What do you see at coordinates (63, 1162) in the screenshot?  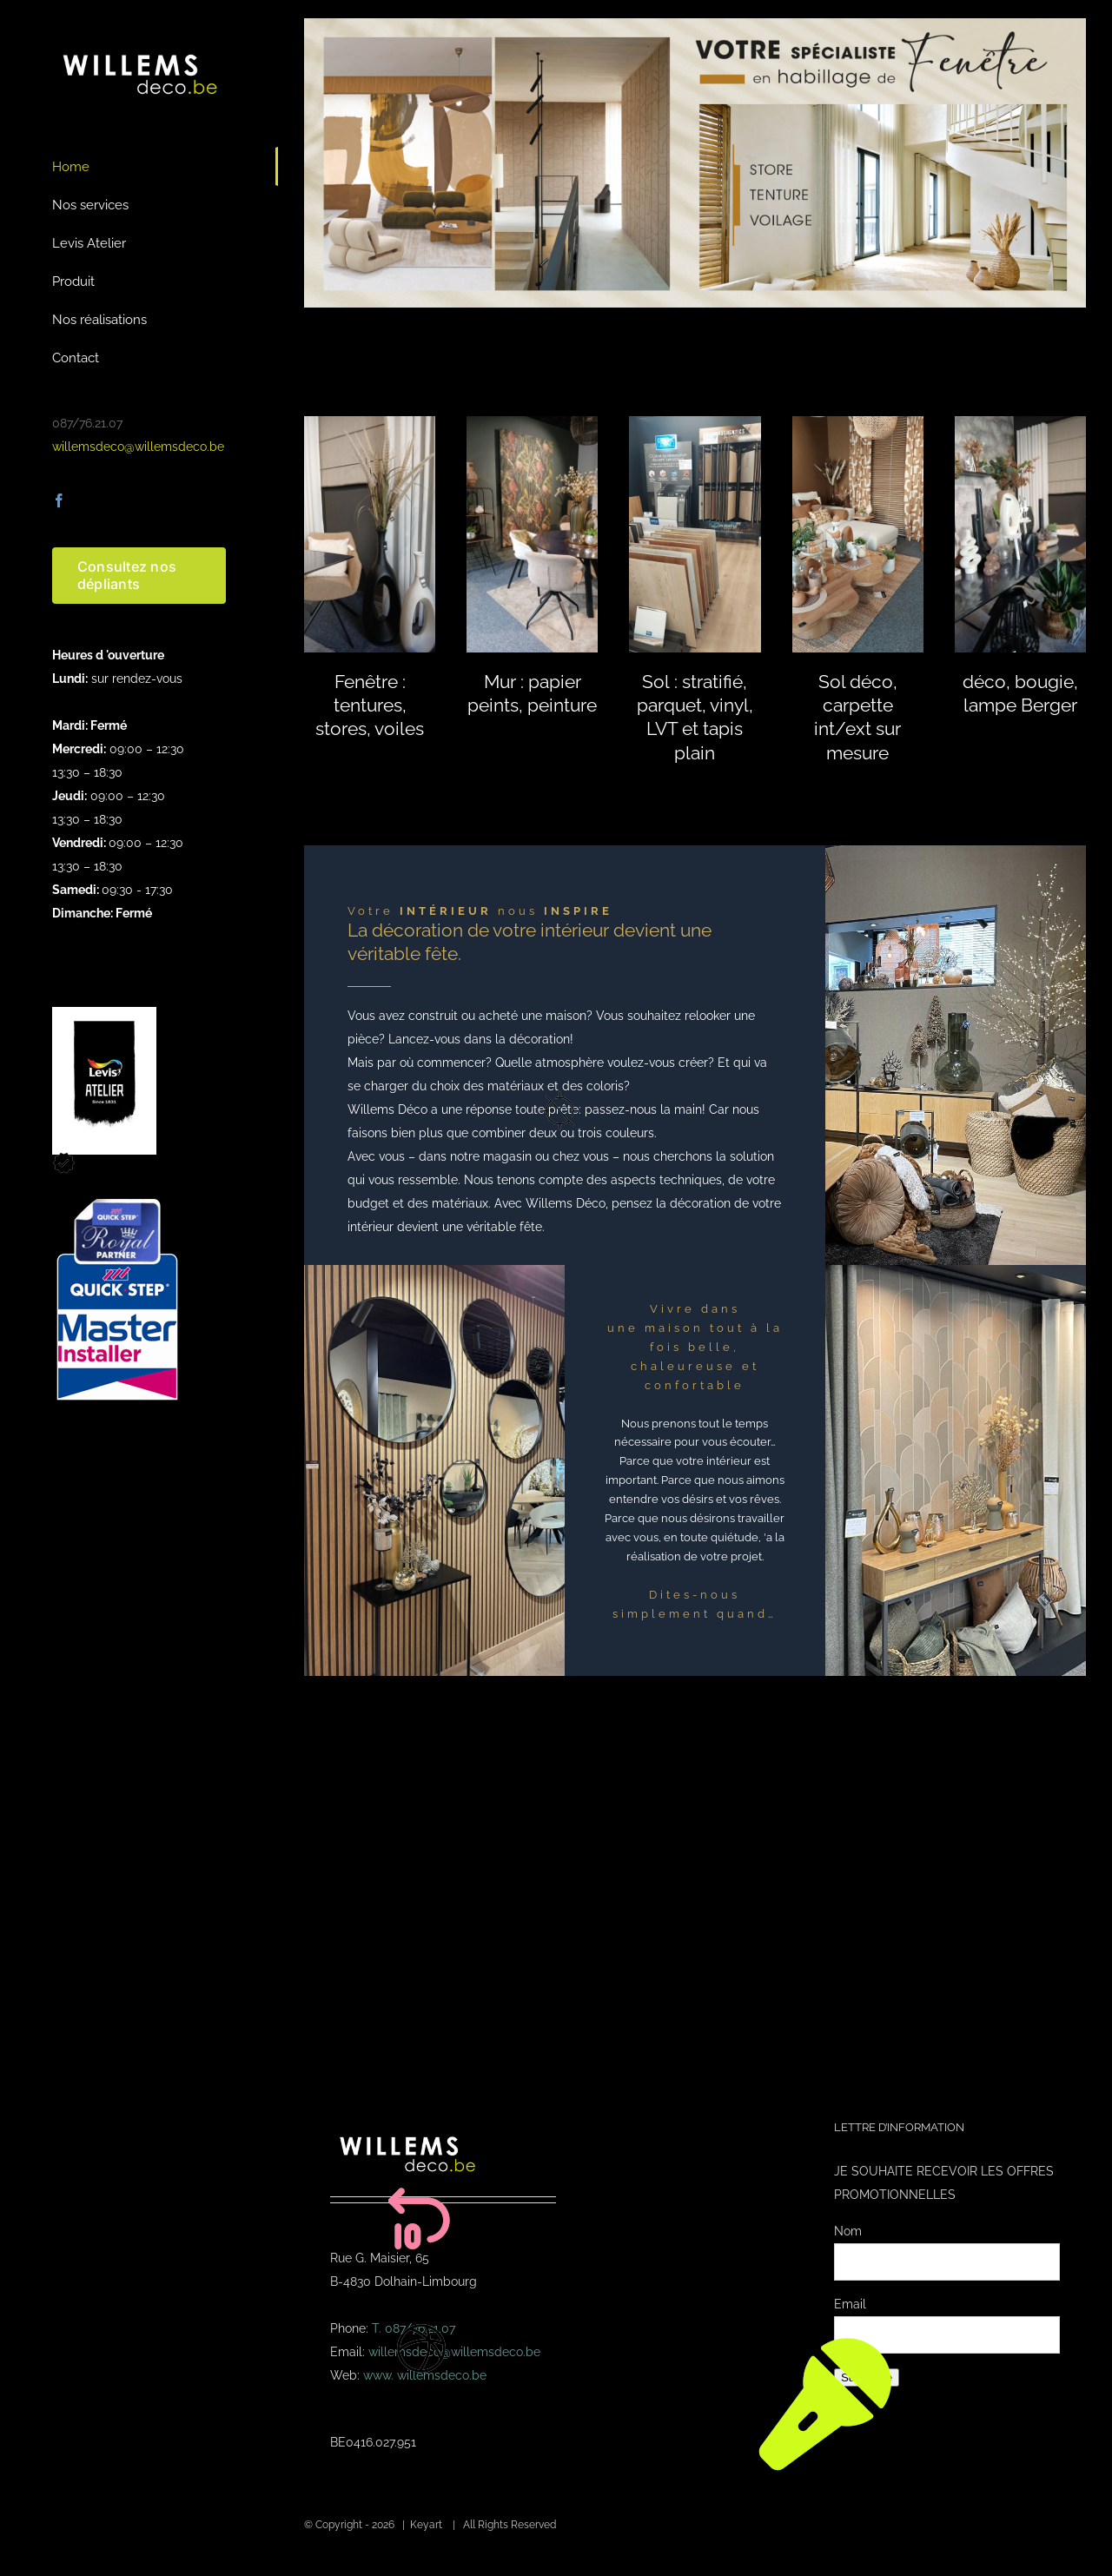 I see `indicates a verified account or profile` at bounding box center [63, 1162].